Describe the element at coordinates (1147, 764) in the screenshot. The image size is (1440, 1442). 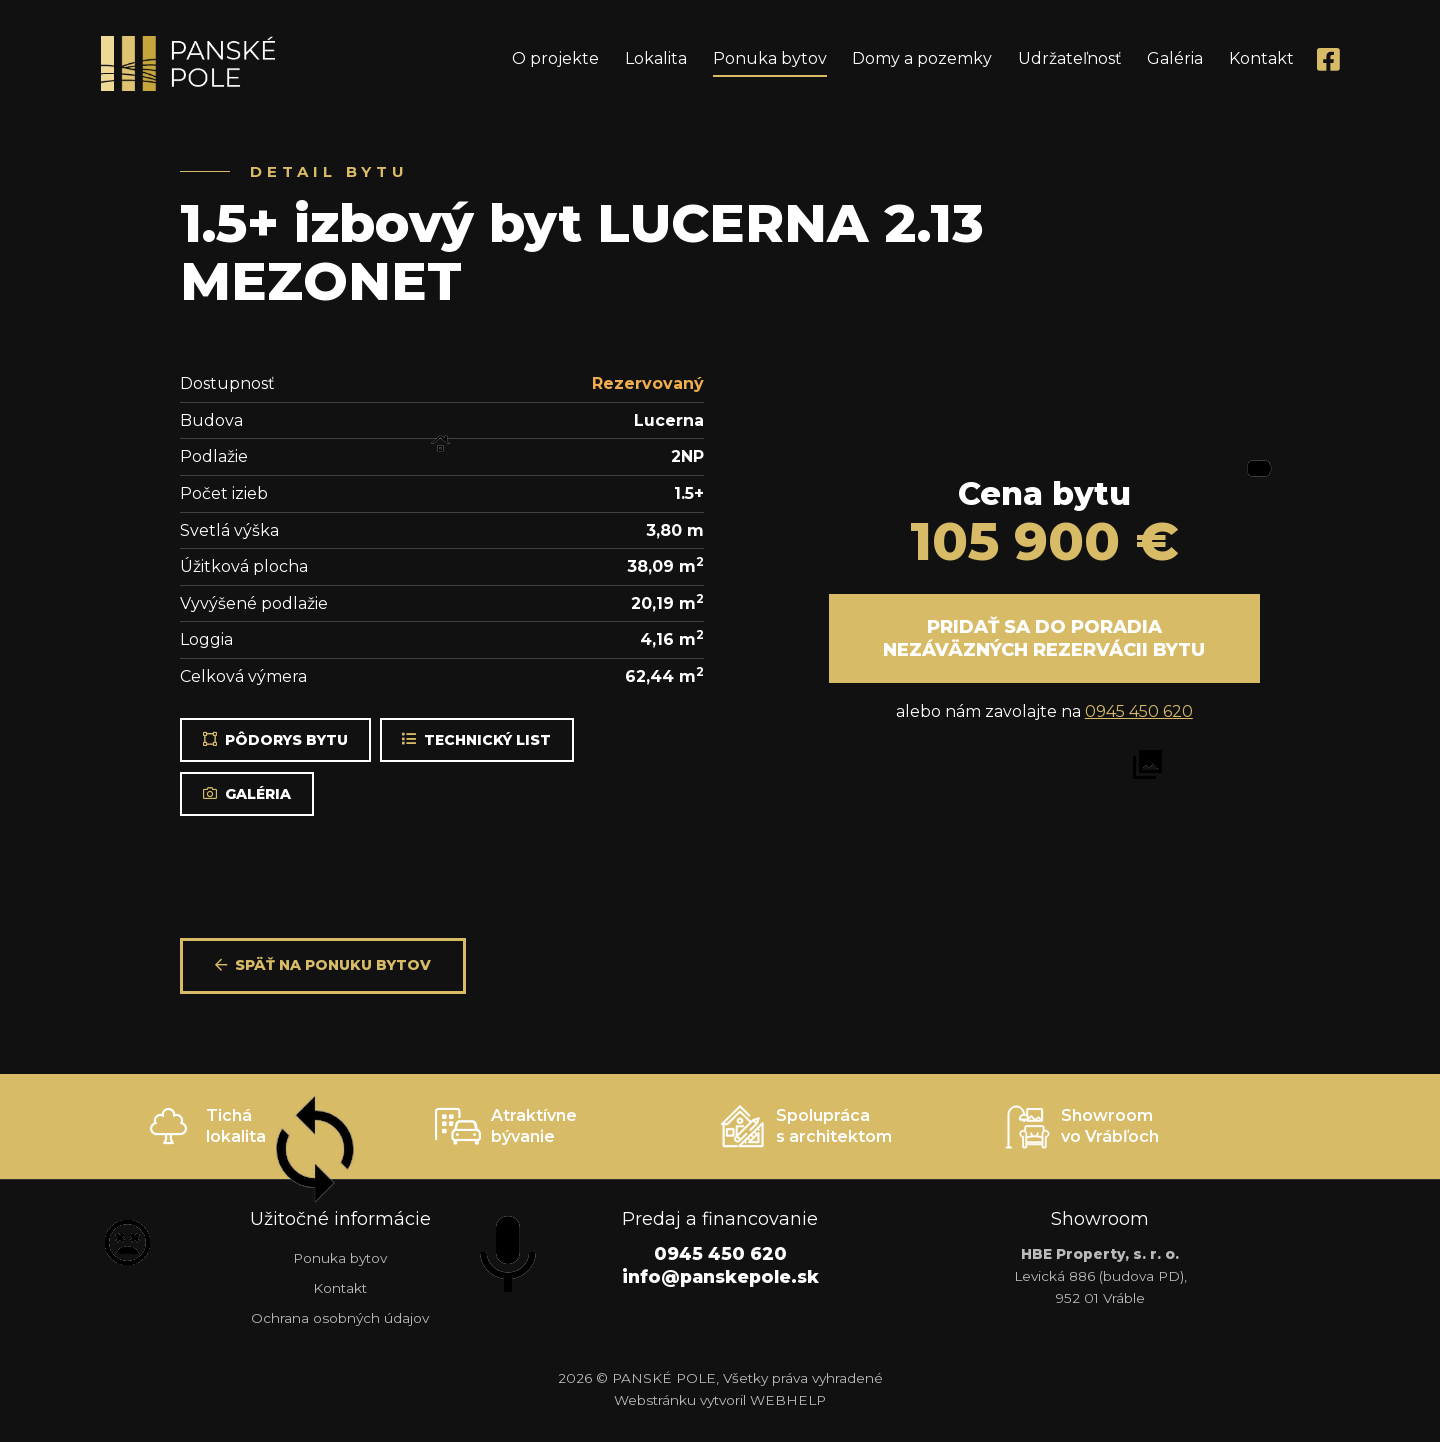
I see `access your photo library` at that location.